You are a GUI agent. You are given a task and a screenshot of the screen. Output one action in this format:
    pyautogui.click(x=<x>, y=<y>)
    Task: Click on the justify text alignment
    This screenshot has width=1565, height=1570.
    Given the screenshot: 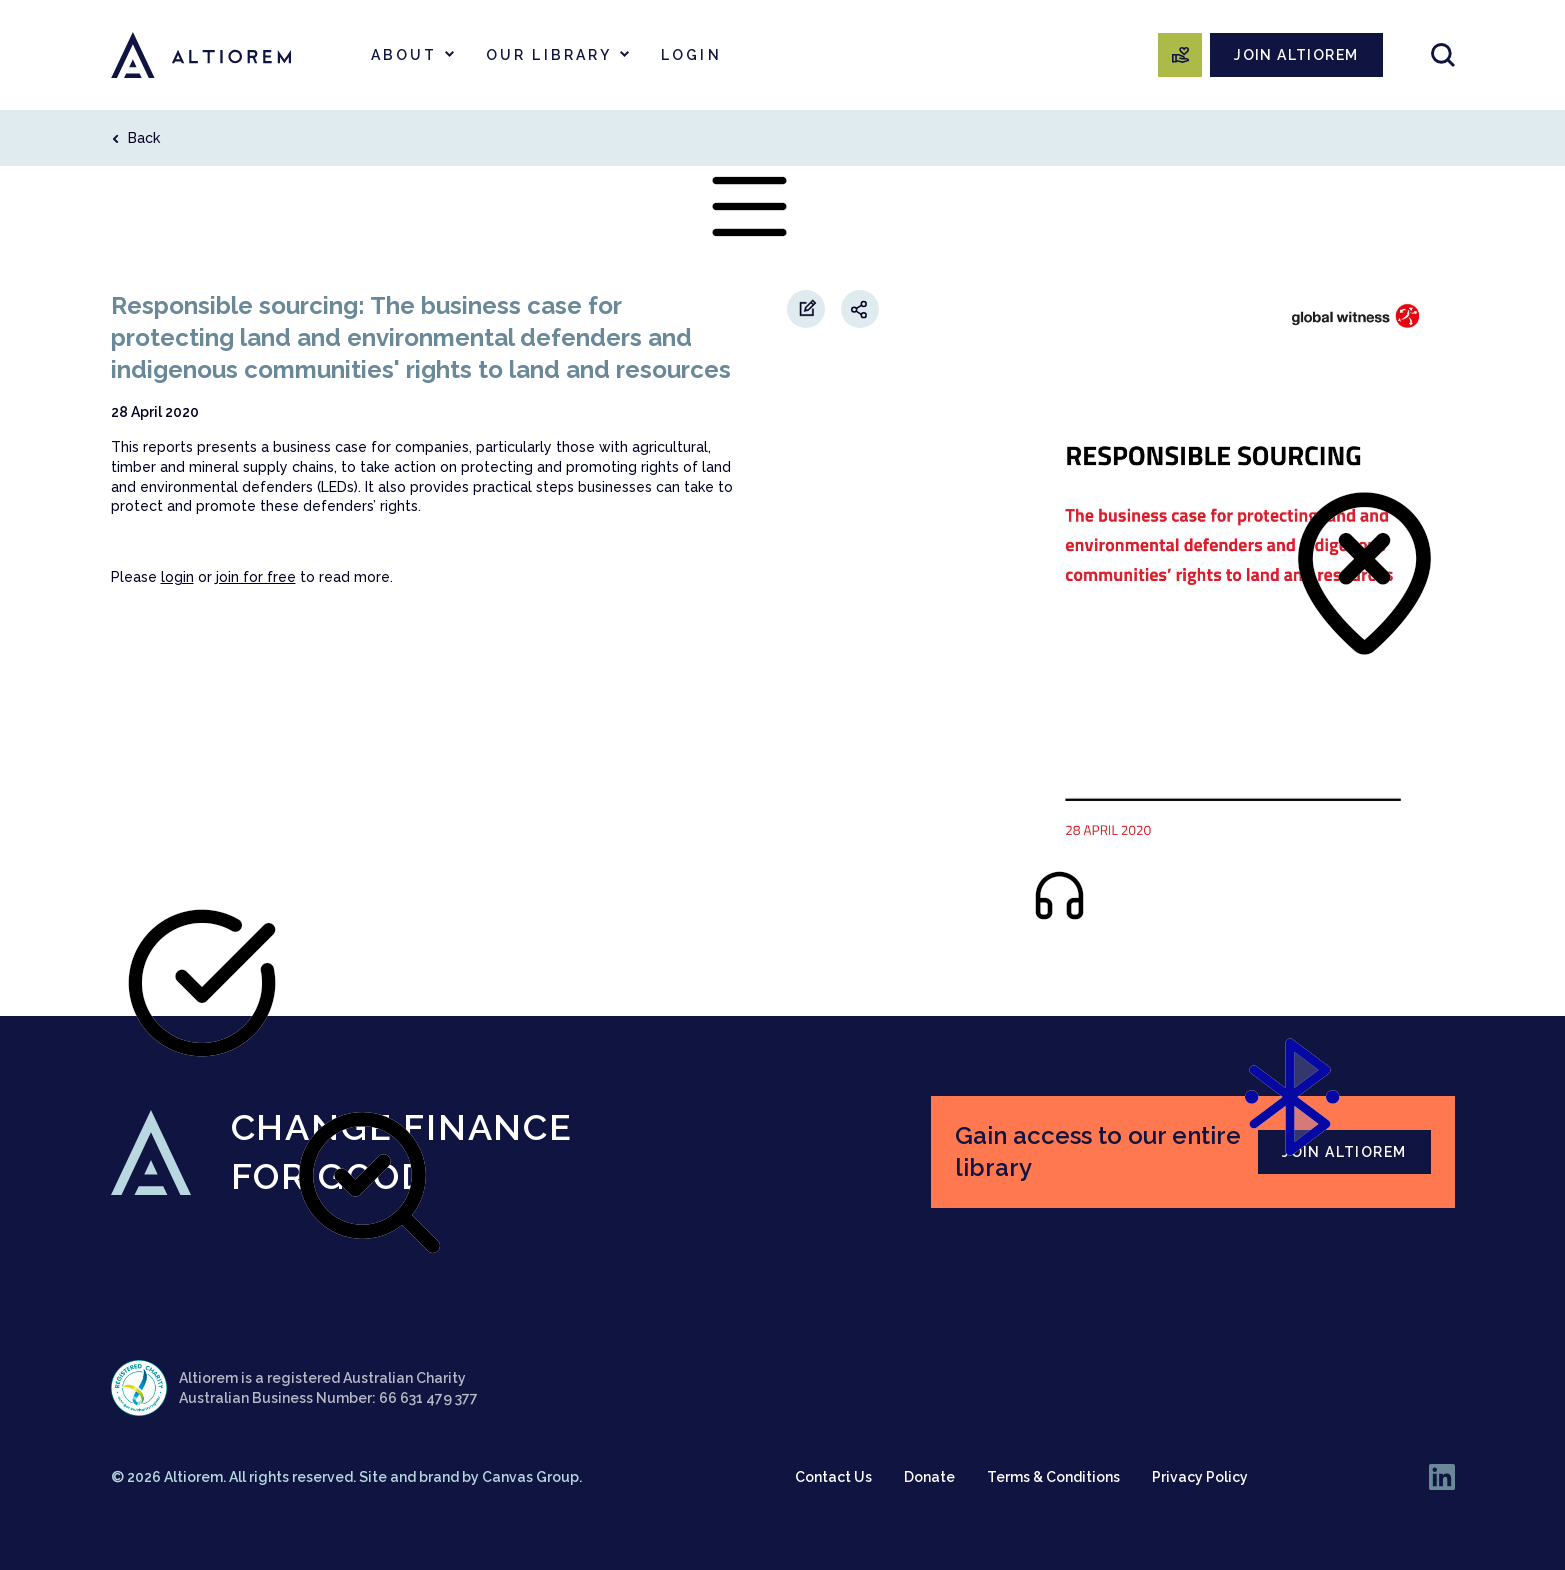 What is the action you would take?
    pyautogui.click(x=749, y=206)
    